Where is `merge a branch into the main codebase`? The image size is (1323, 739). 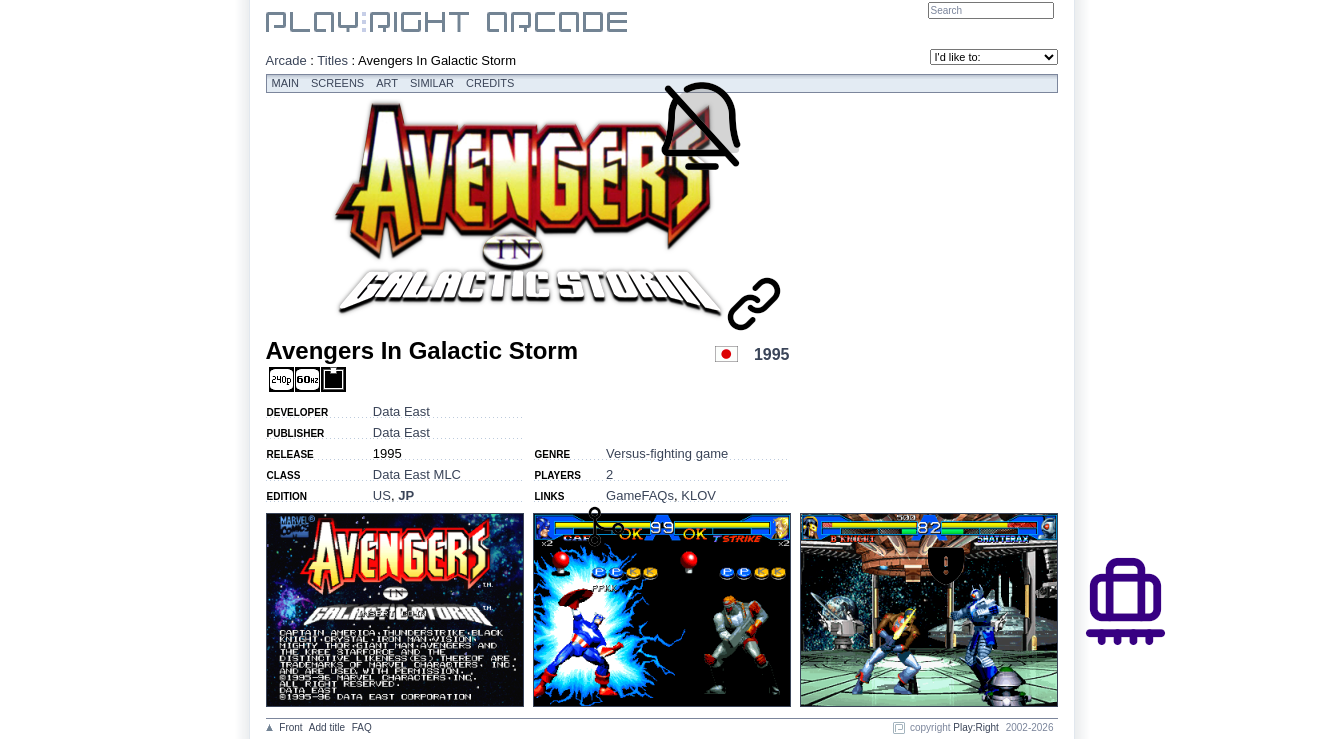 merge a branch into the main codebase is located at coordinates (606, 526).